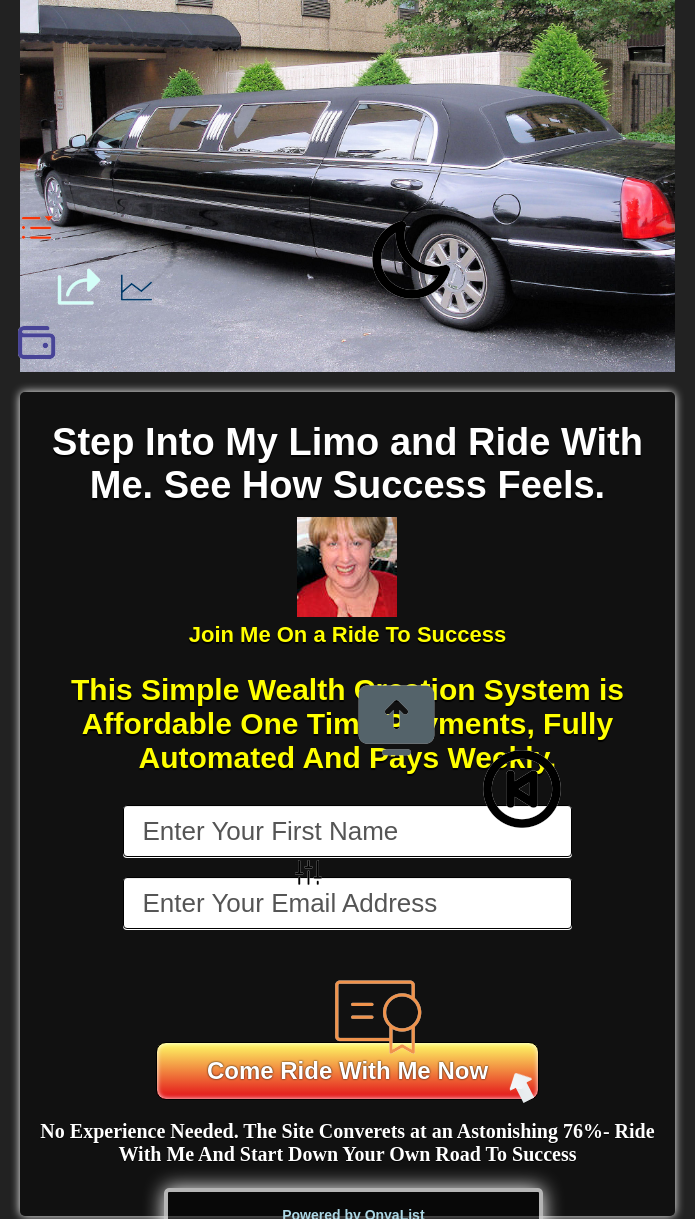 The height and width of the screenshot is (1219, 695). What do you see at coordinates (522, 789) in the screenshot?
I see `skip to previous track` at bounding box center [522, 789].